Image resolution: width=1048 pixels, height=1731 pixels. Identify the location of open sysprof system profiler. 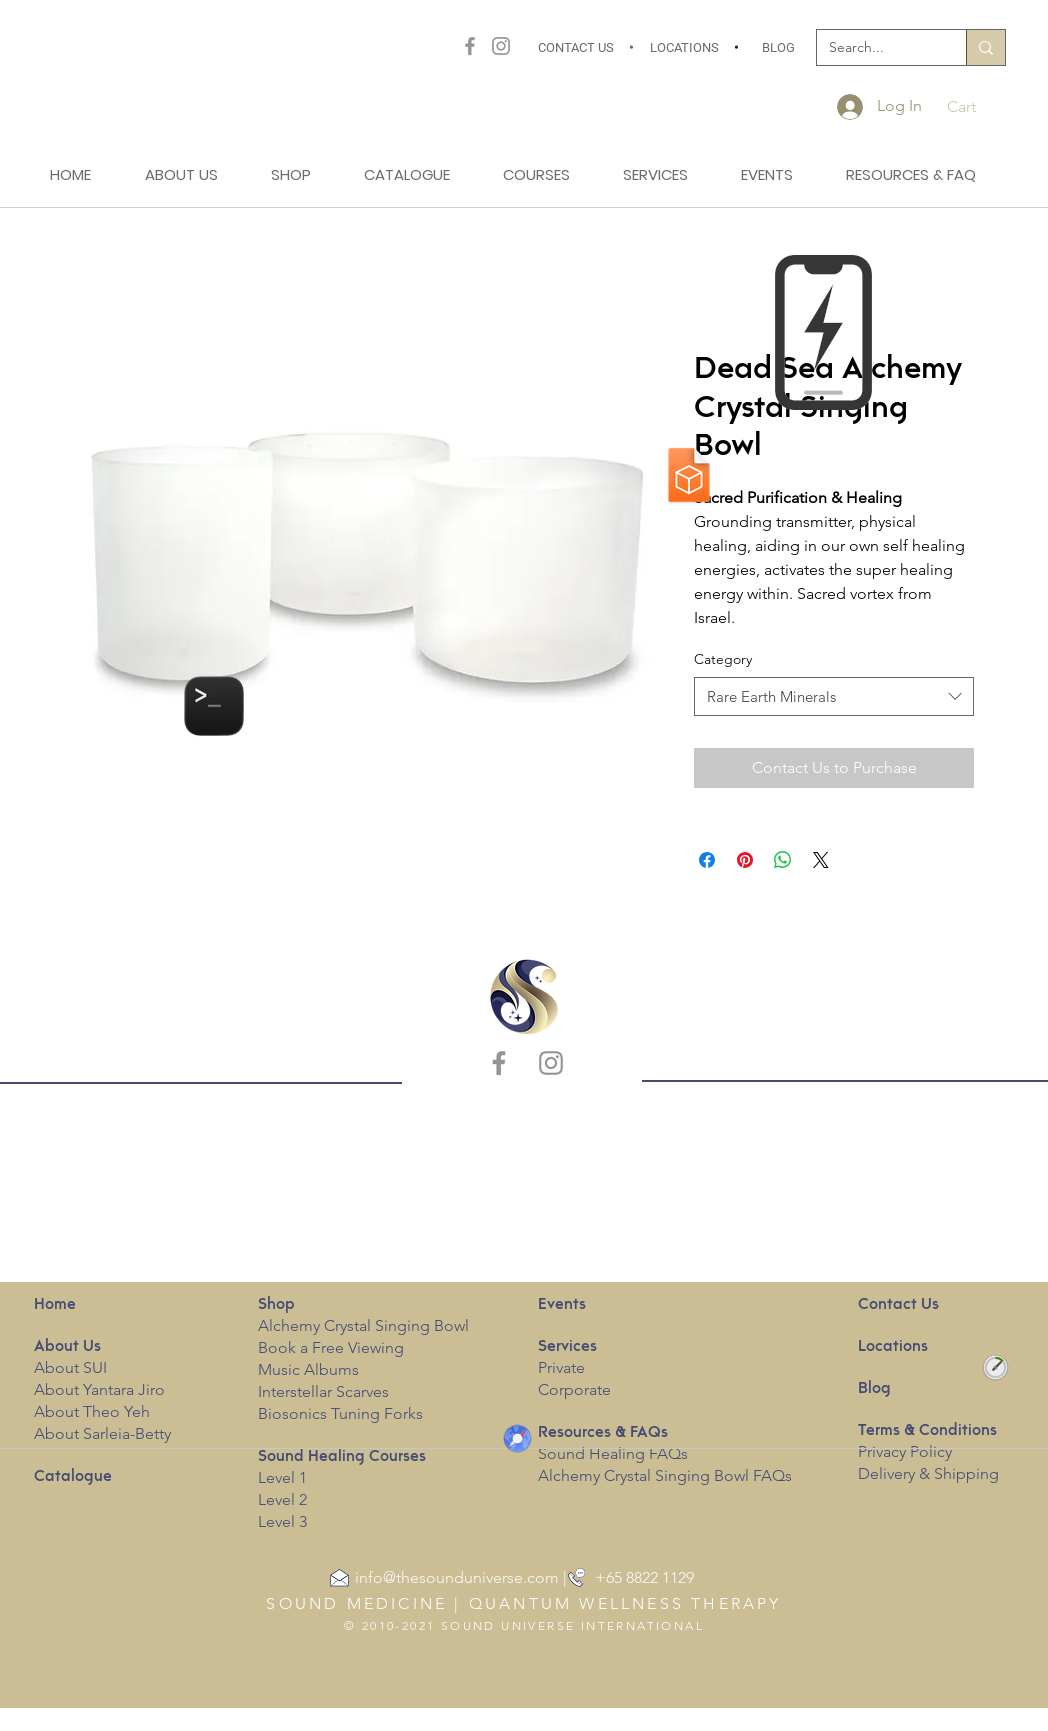
(995, 1367).